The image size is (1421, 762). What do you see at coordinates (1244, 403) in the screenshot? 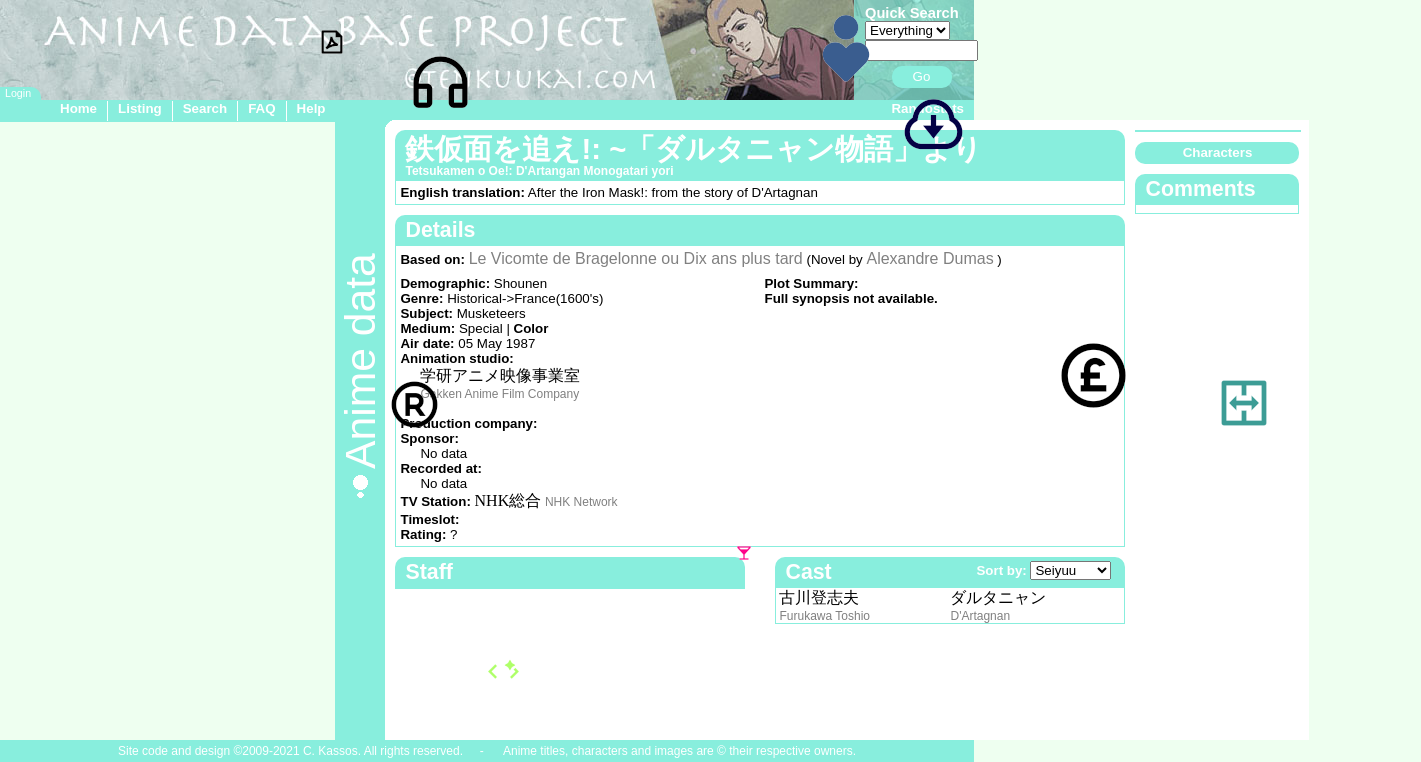
I see `split table cells horizontally` at bounding box center [1244, 403].